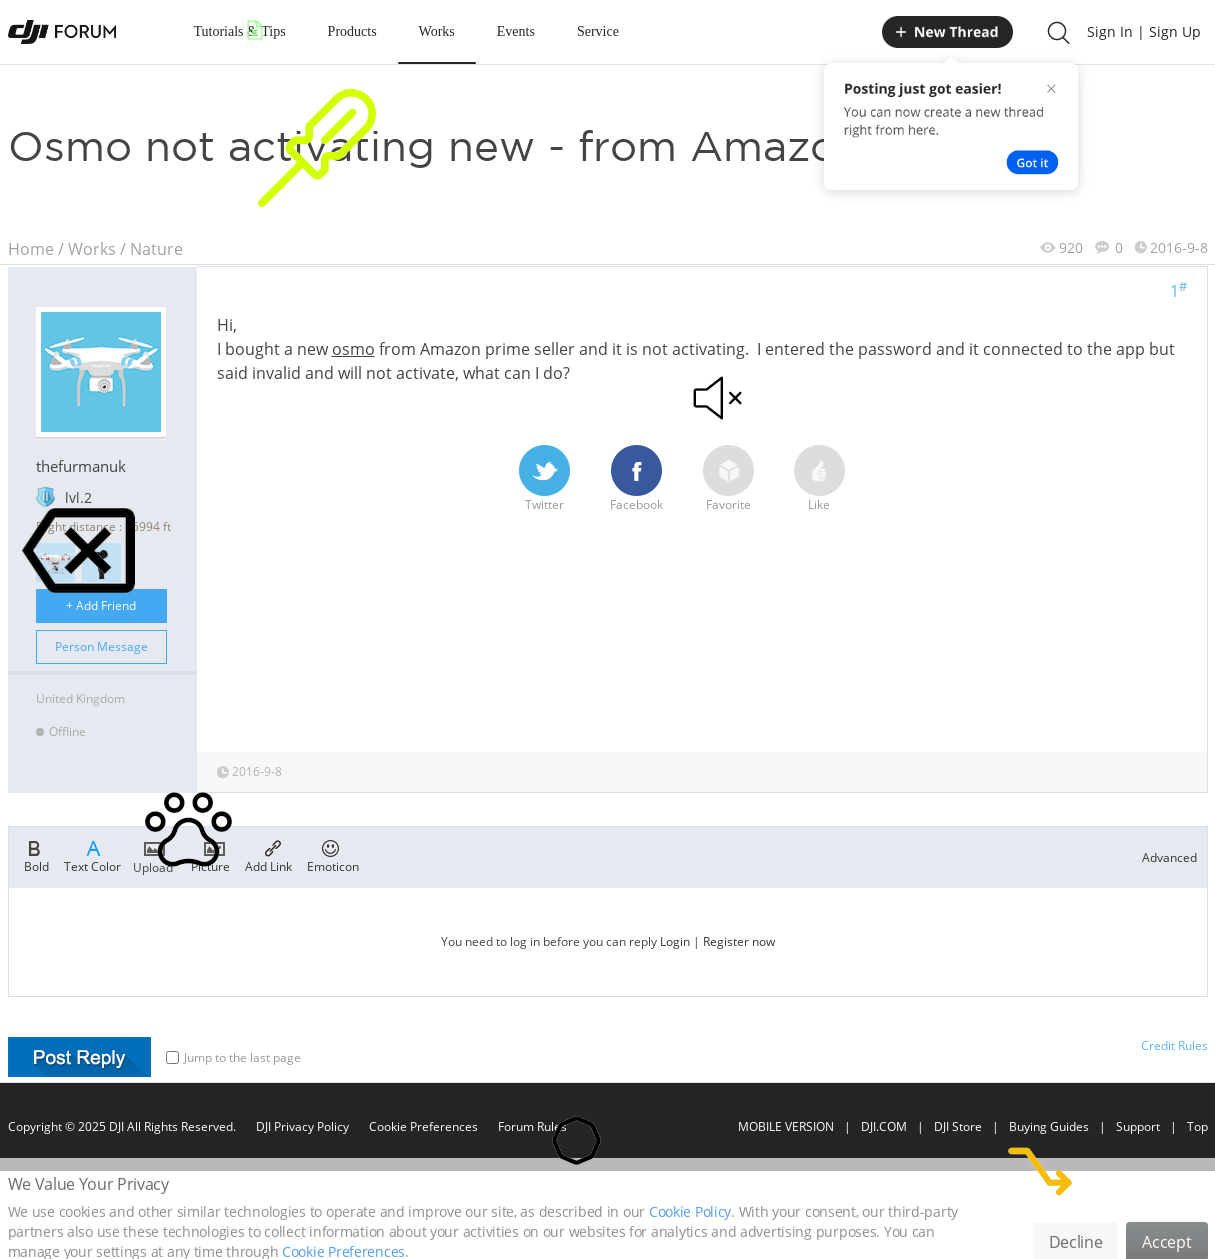 This screenshot has height=1259, width=1215. I want to click on access pet-related features or settings, so click(188, 829).